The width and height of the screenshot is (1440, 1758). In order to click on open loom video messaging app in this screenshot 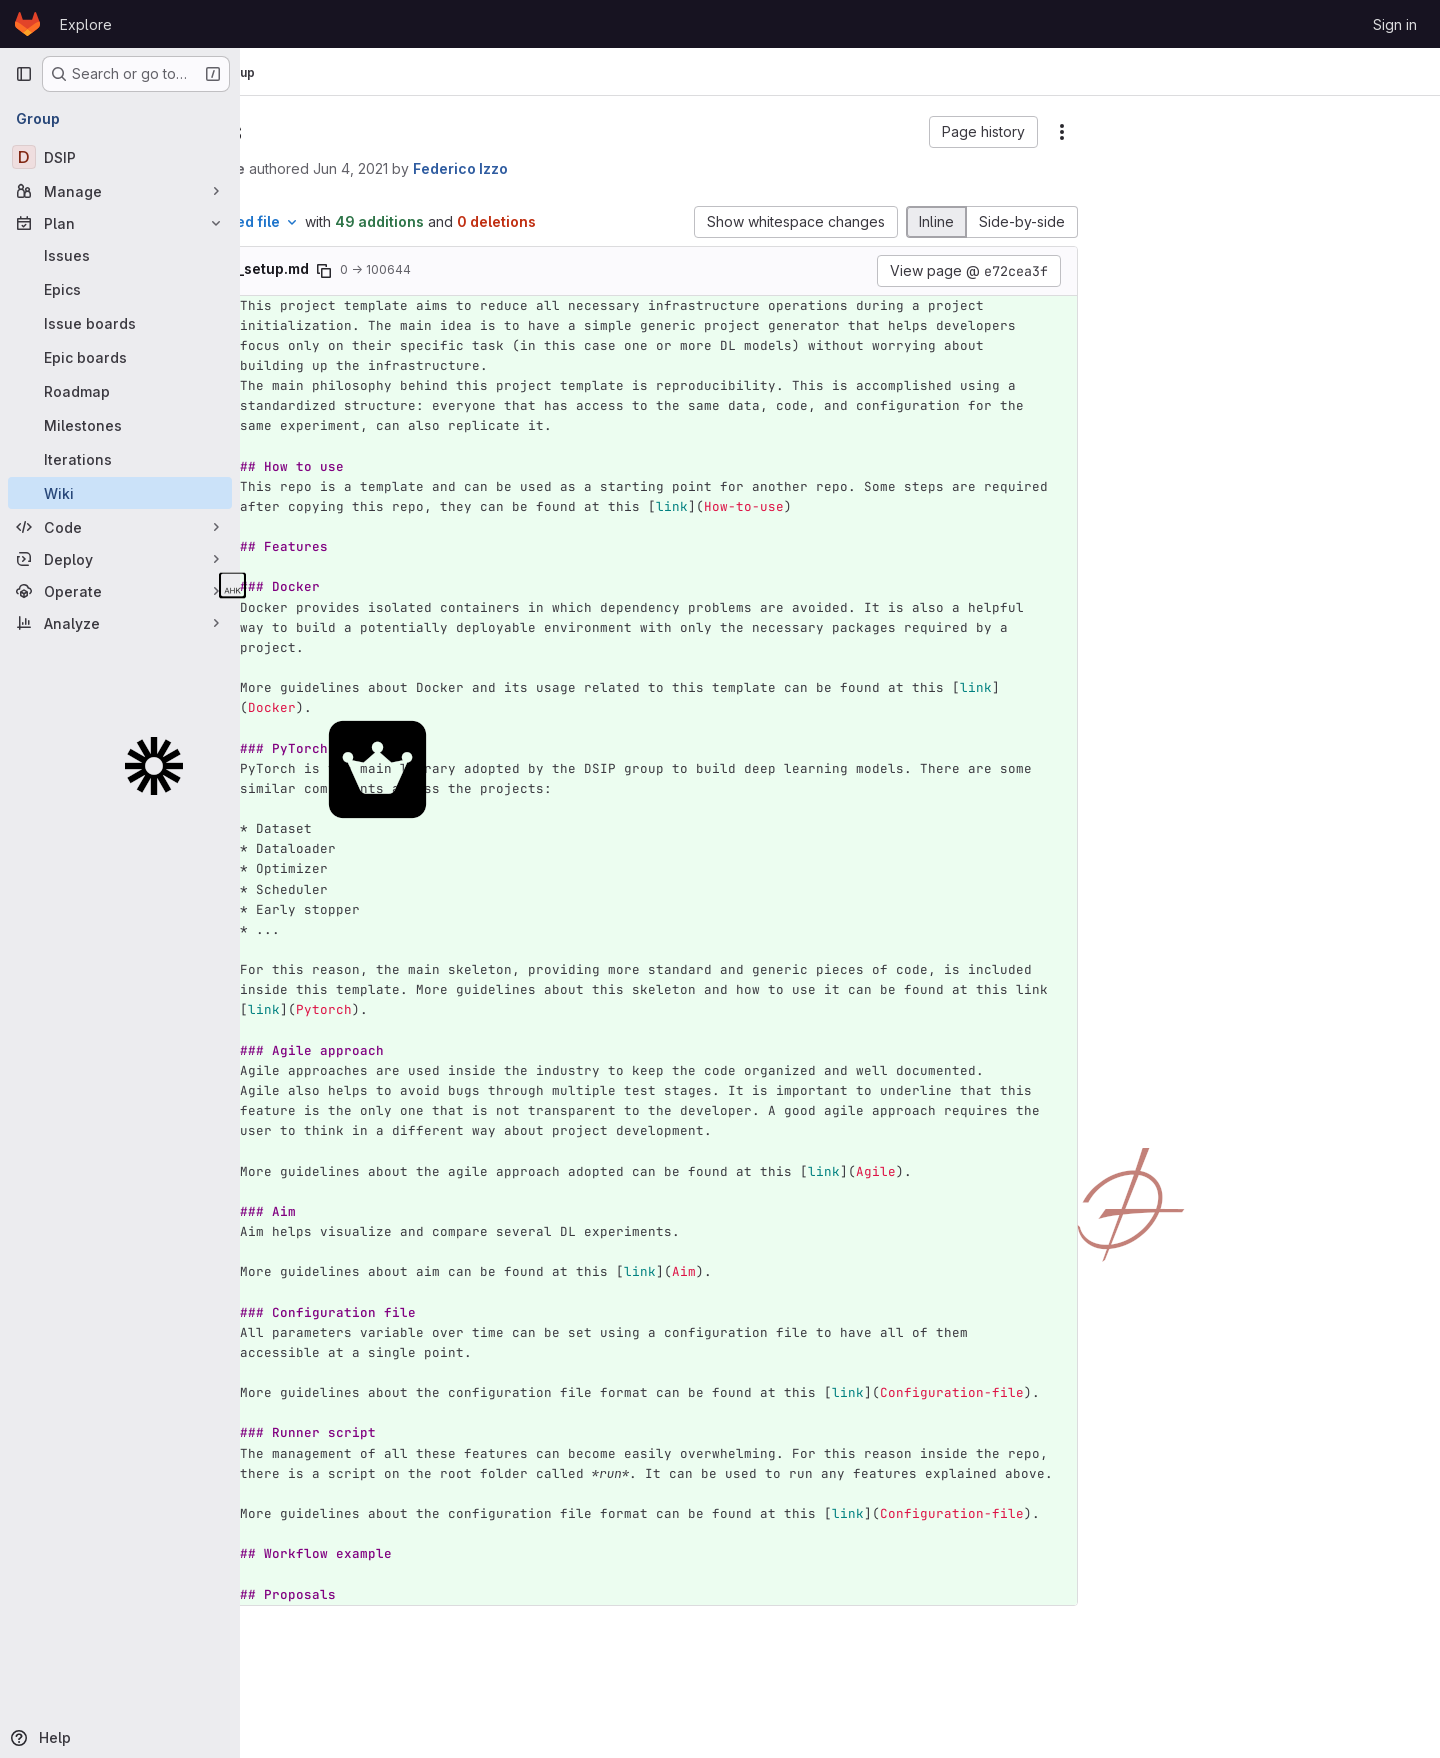, I will do `click(154, 766)`.